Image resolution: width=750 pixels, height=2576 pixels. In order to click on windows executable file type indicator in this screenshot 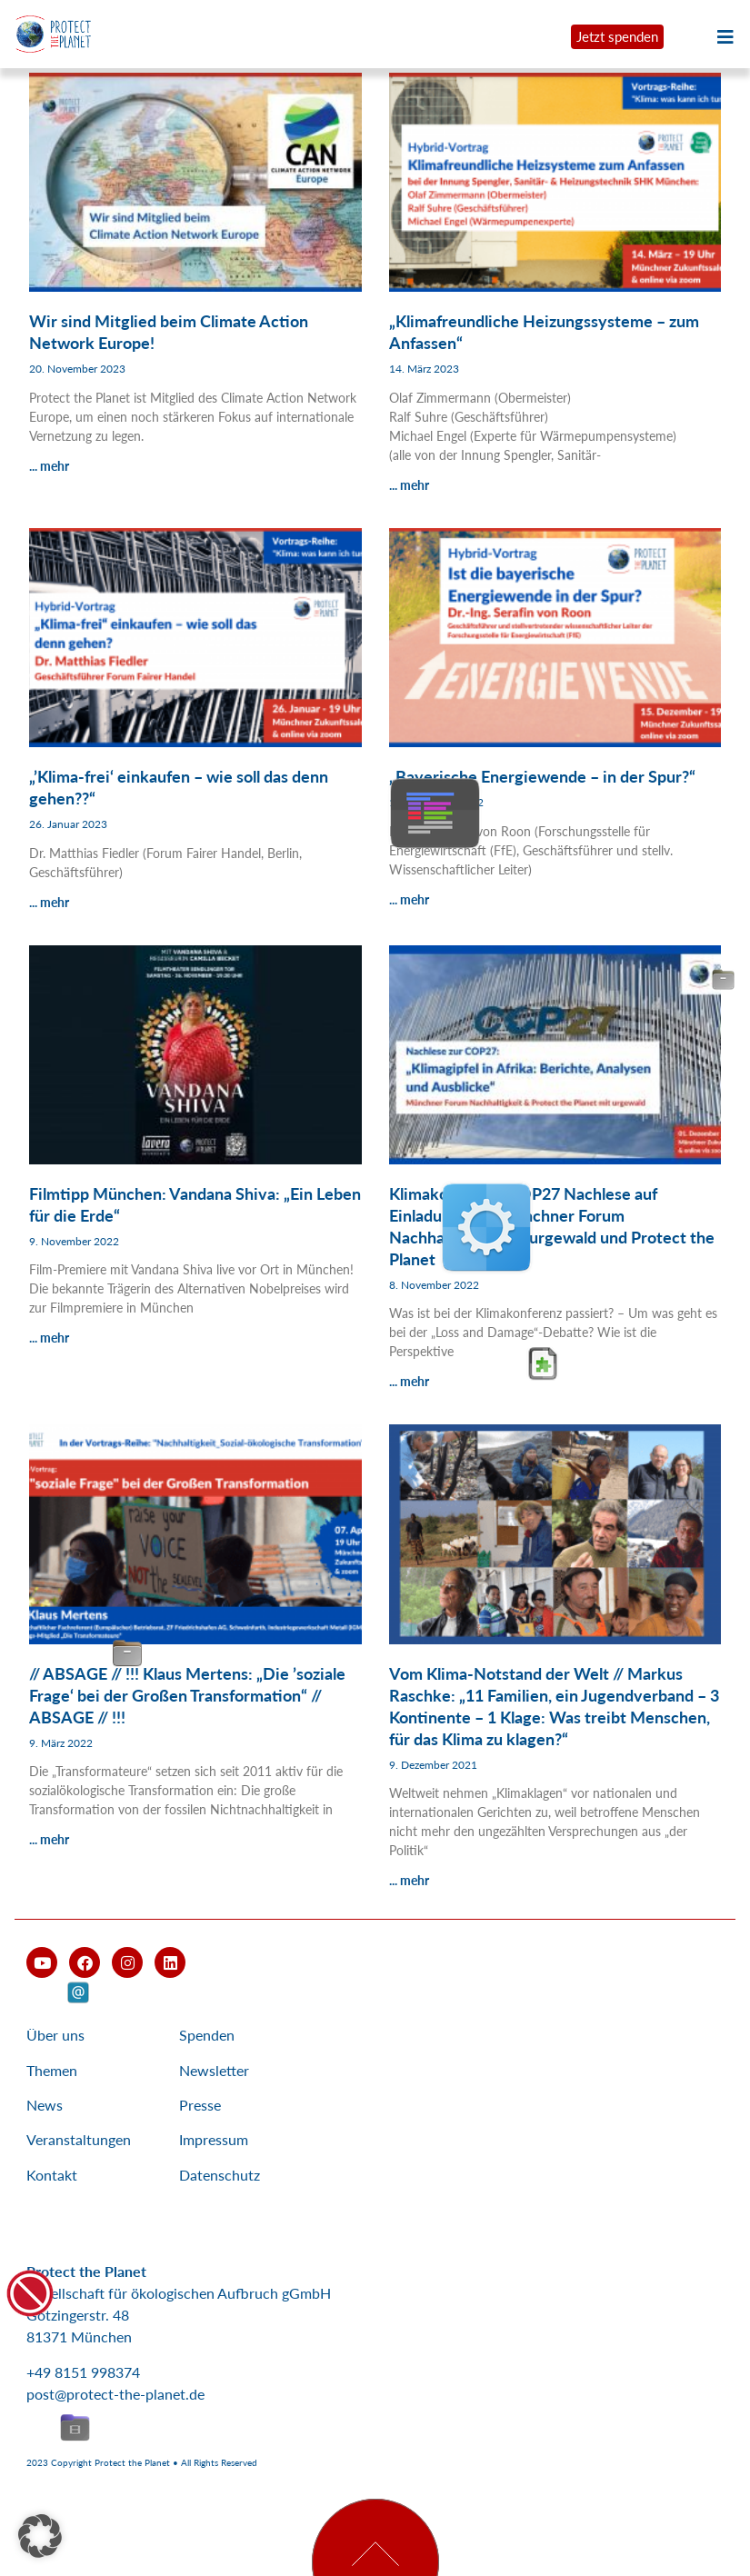, I will do `click(486, 1227)`.